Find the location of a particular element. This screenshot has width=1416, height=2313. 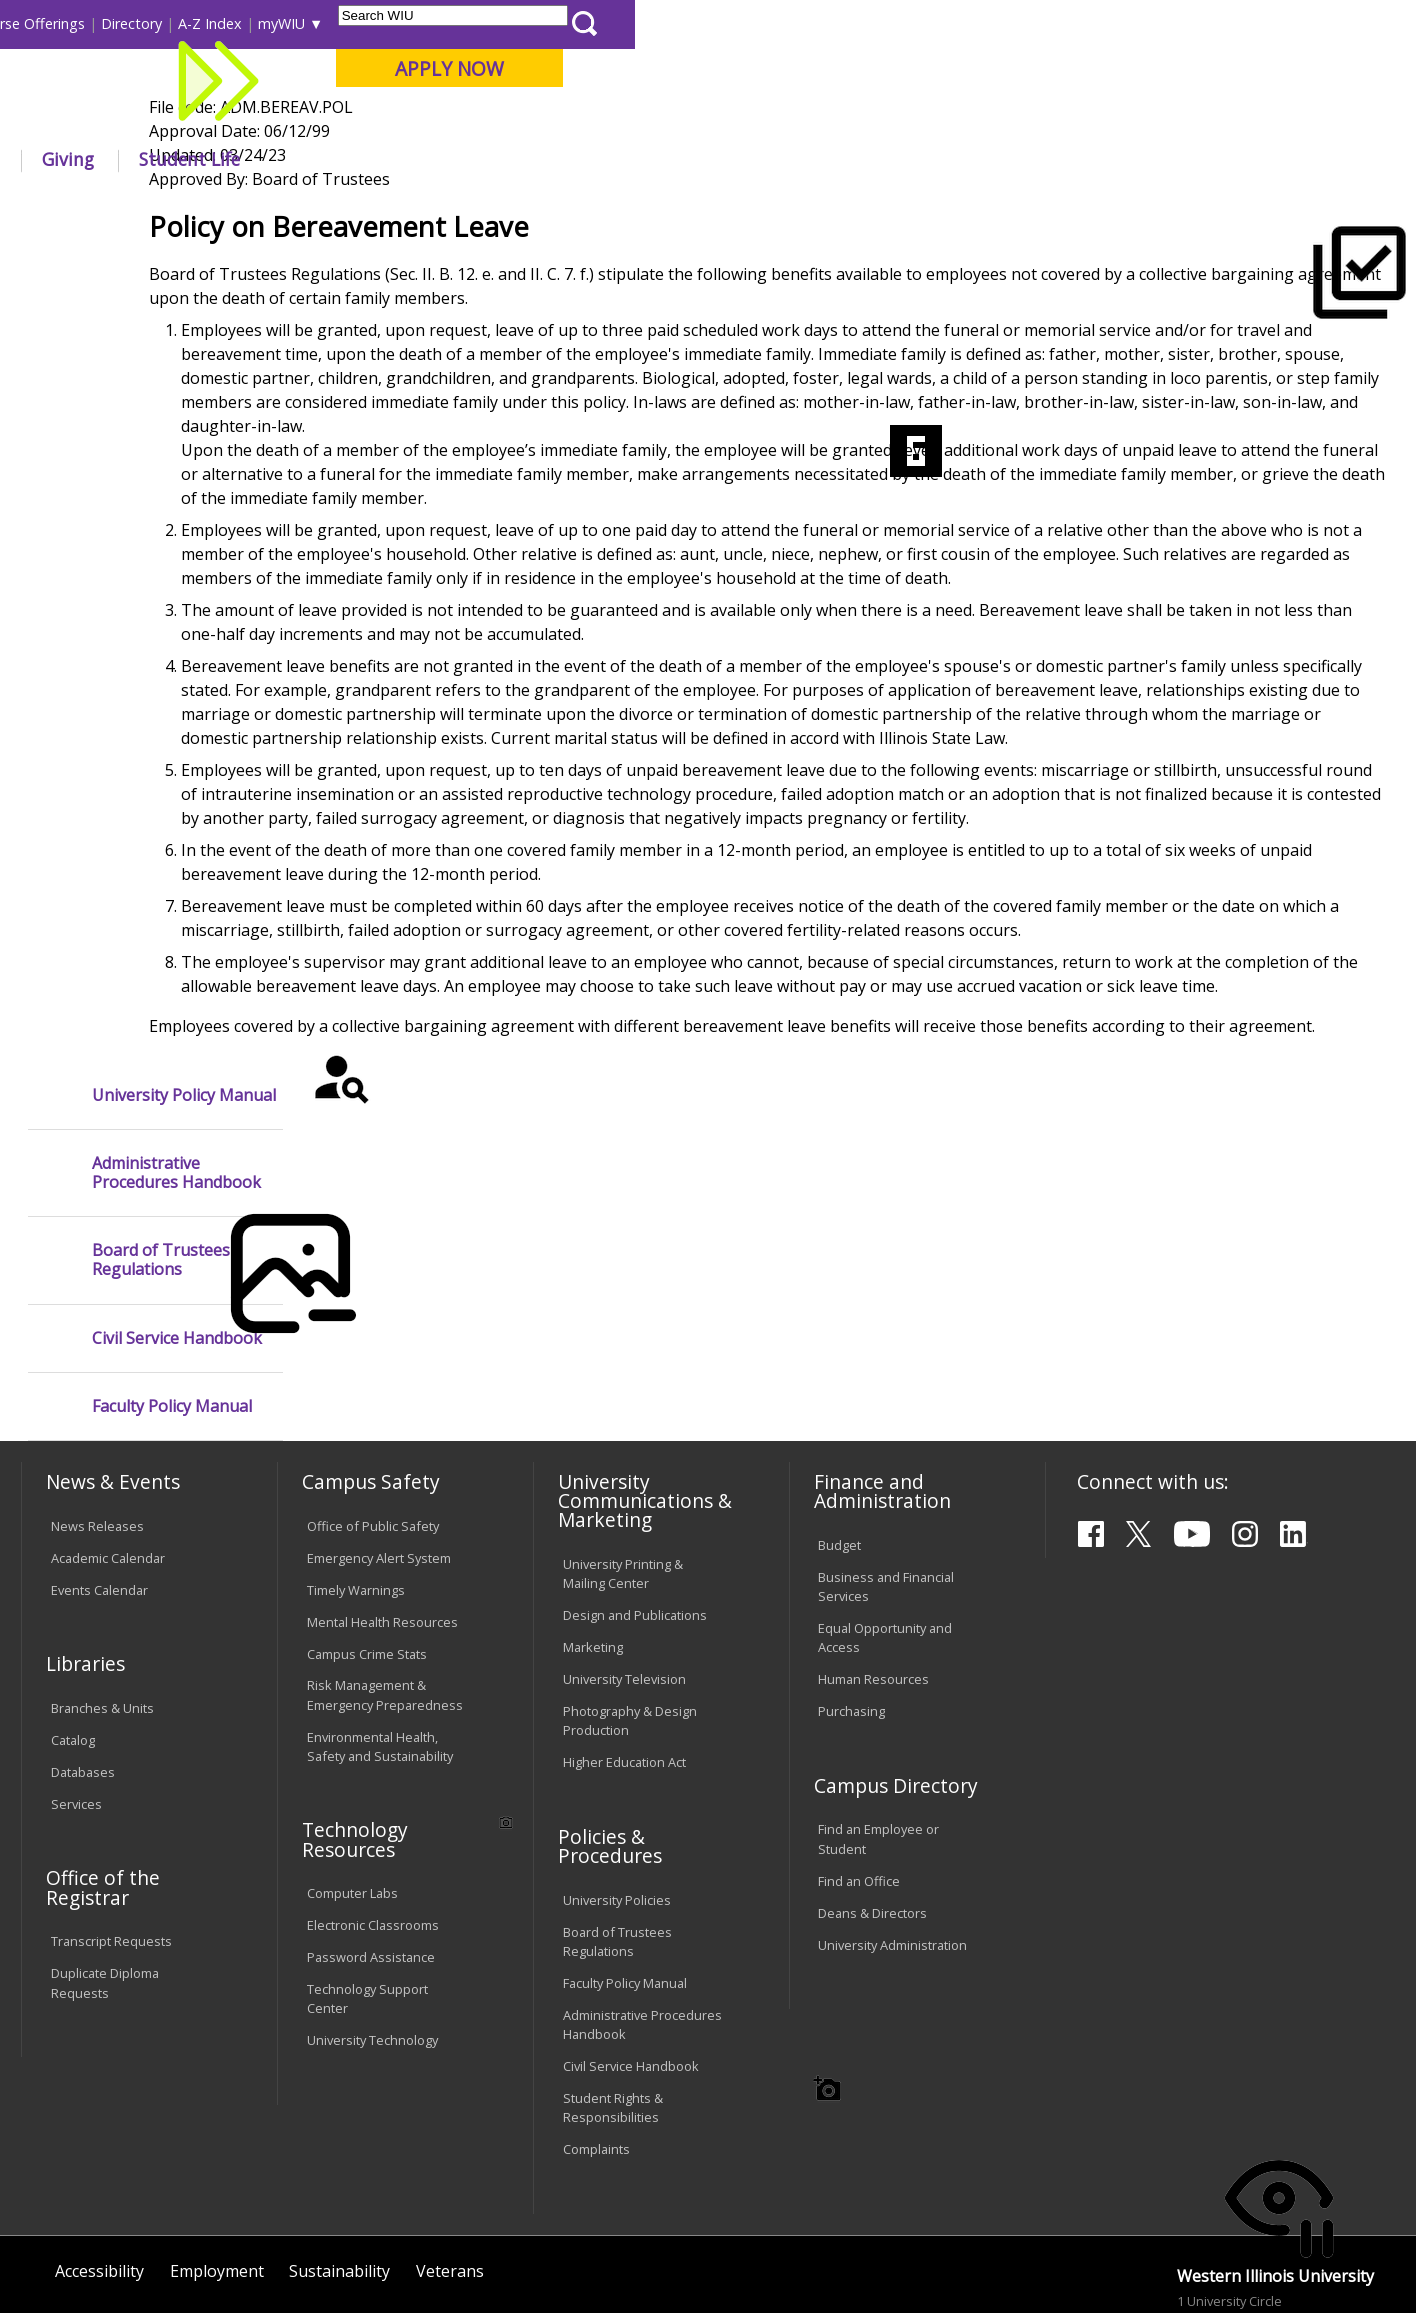

search for a user or contact is located at coordinates (342, 1077).